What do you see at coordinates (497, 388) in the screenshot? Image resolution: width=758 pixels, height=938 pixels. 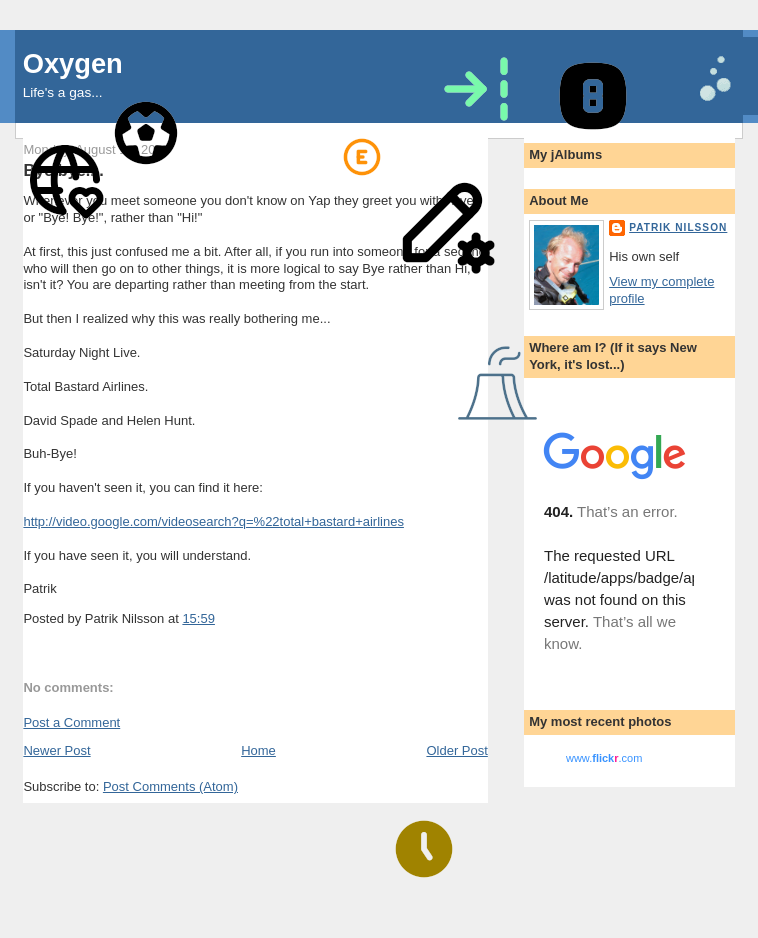 I see `indicates nuclear power or energy facility` at bounding box center [497, 388].